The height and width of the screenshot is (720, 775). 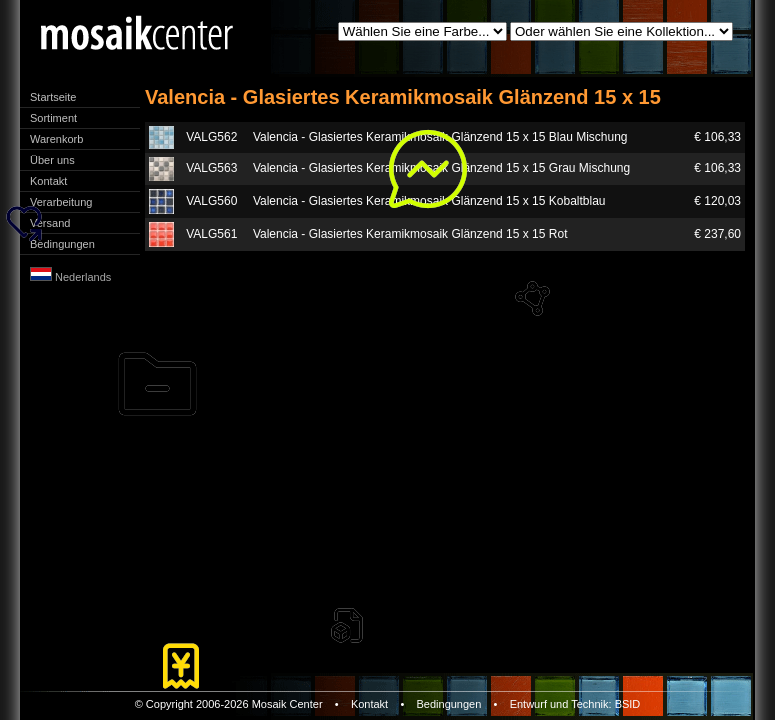 I want to click on create a polygon shape, so click(x=532, y=298).